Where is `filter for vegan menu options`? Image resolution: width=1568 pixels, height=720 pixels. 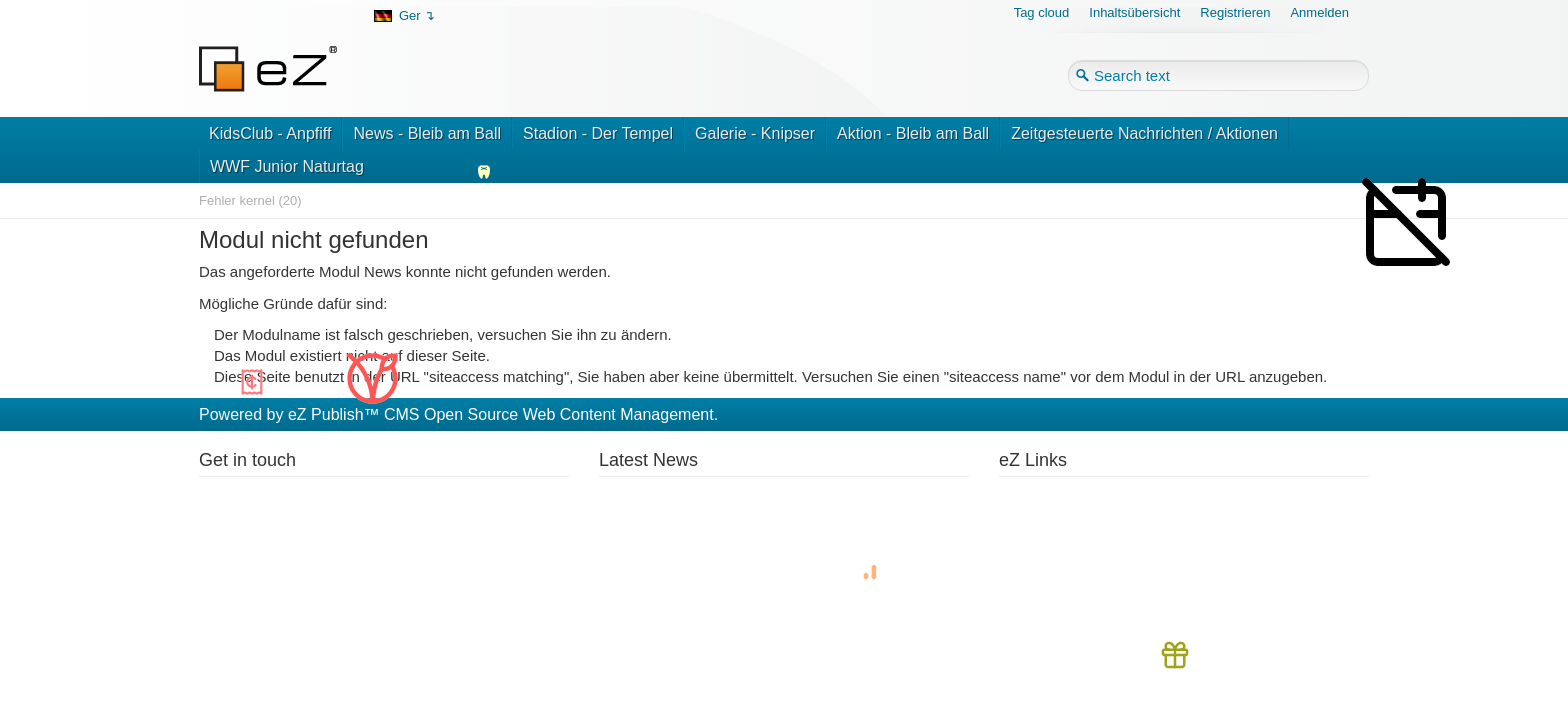 filter for vegan menu options is located at coordinates (372, 378).